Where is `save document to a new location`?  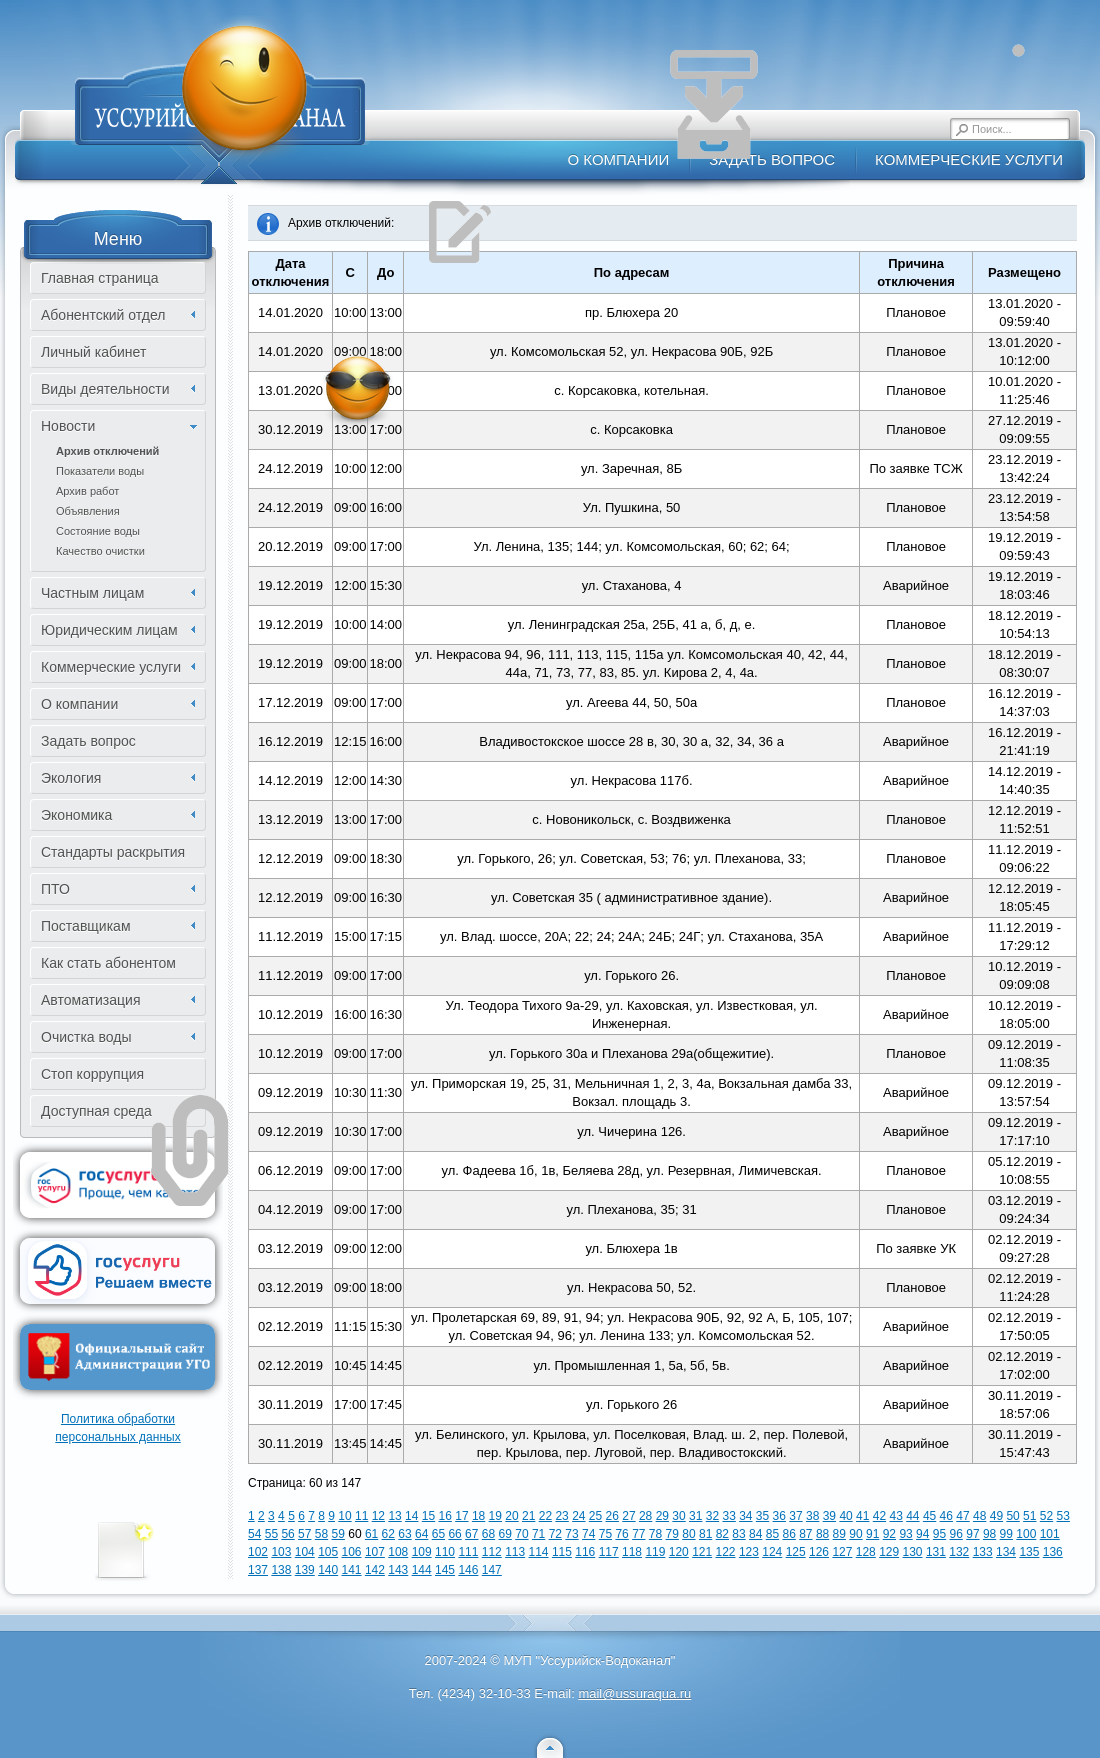
save document to a new location is located at coordinates (714, 108).